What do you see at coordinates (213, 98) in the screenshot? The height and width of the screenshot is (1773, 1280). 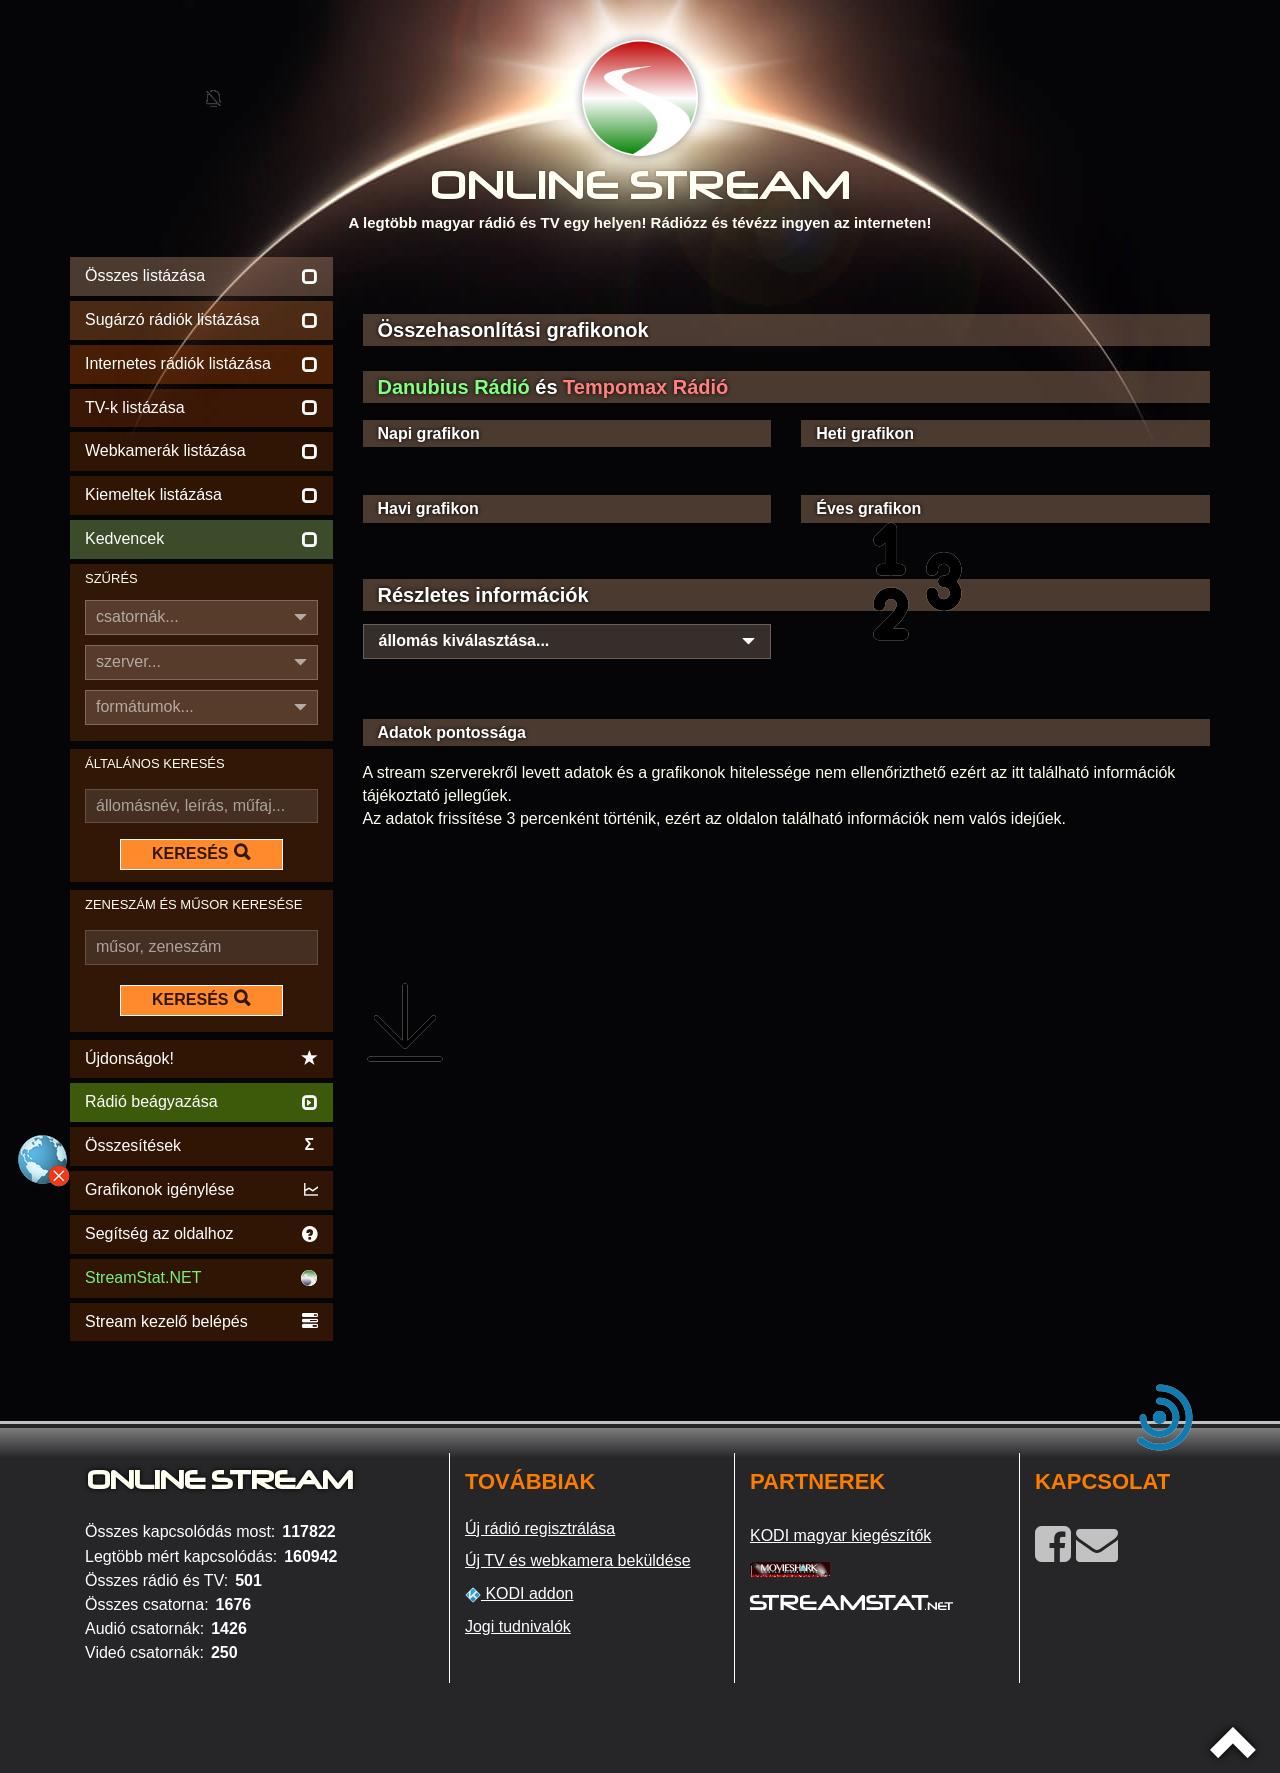 I see `mute notifications` at bounding box center [213, 98].